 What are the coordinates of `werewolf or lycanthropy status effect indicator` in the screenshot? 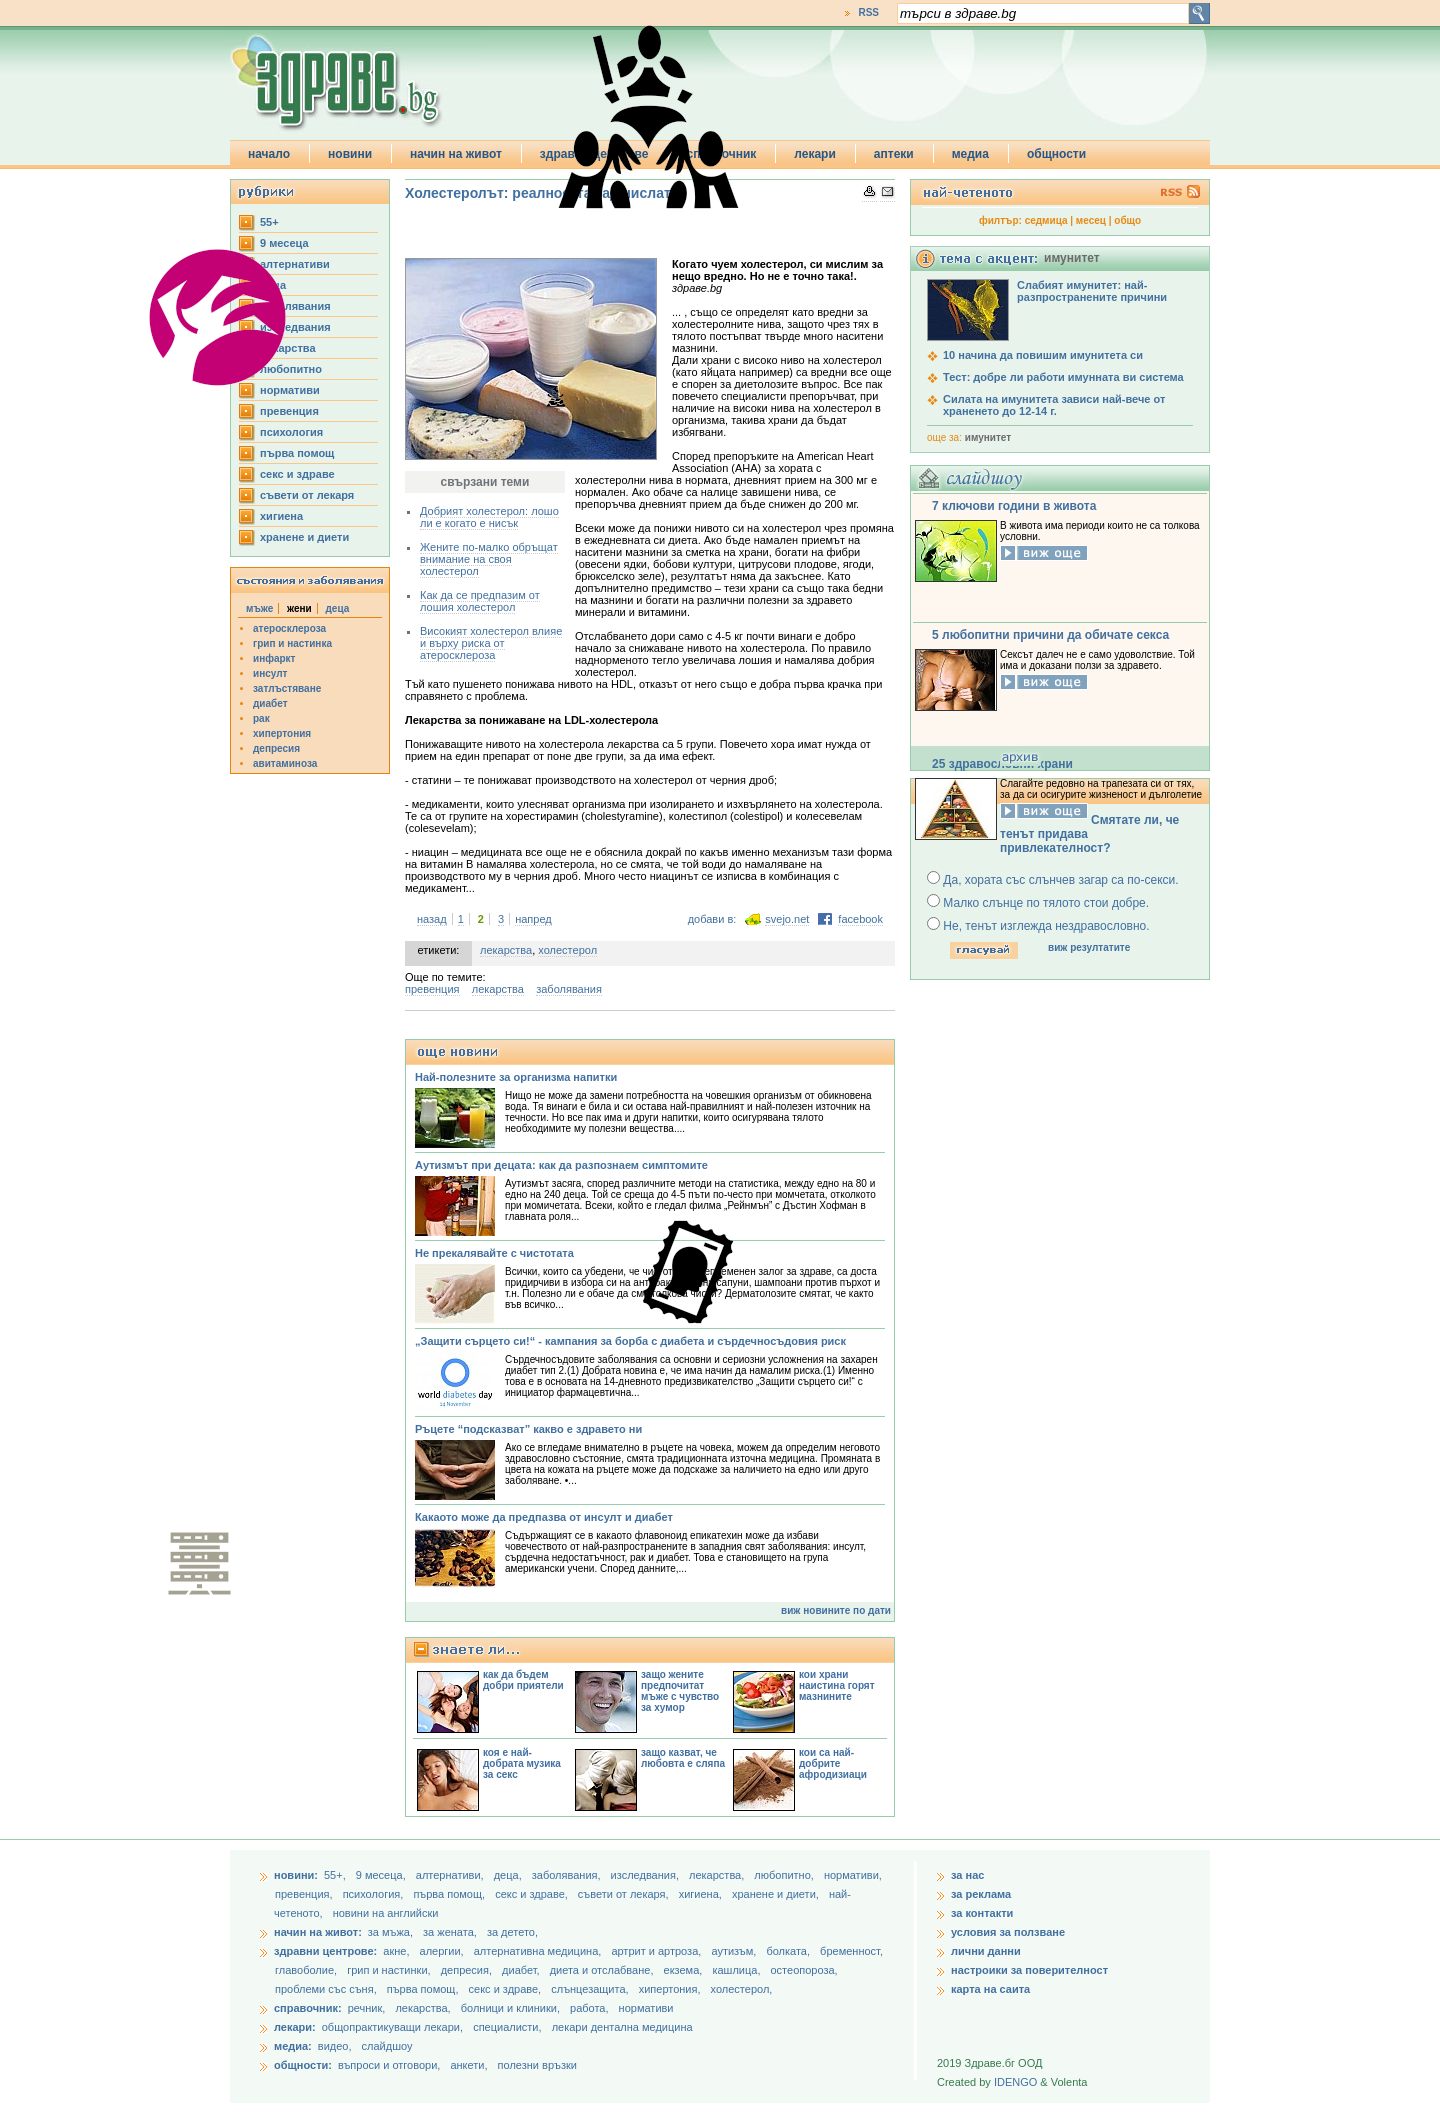 It's located at (217, 316).